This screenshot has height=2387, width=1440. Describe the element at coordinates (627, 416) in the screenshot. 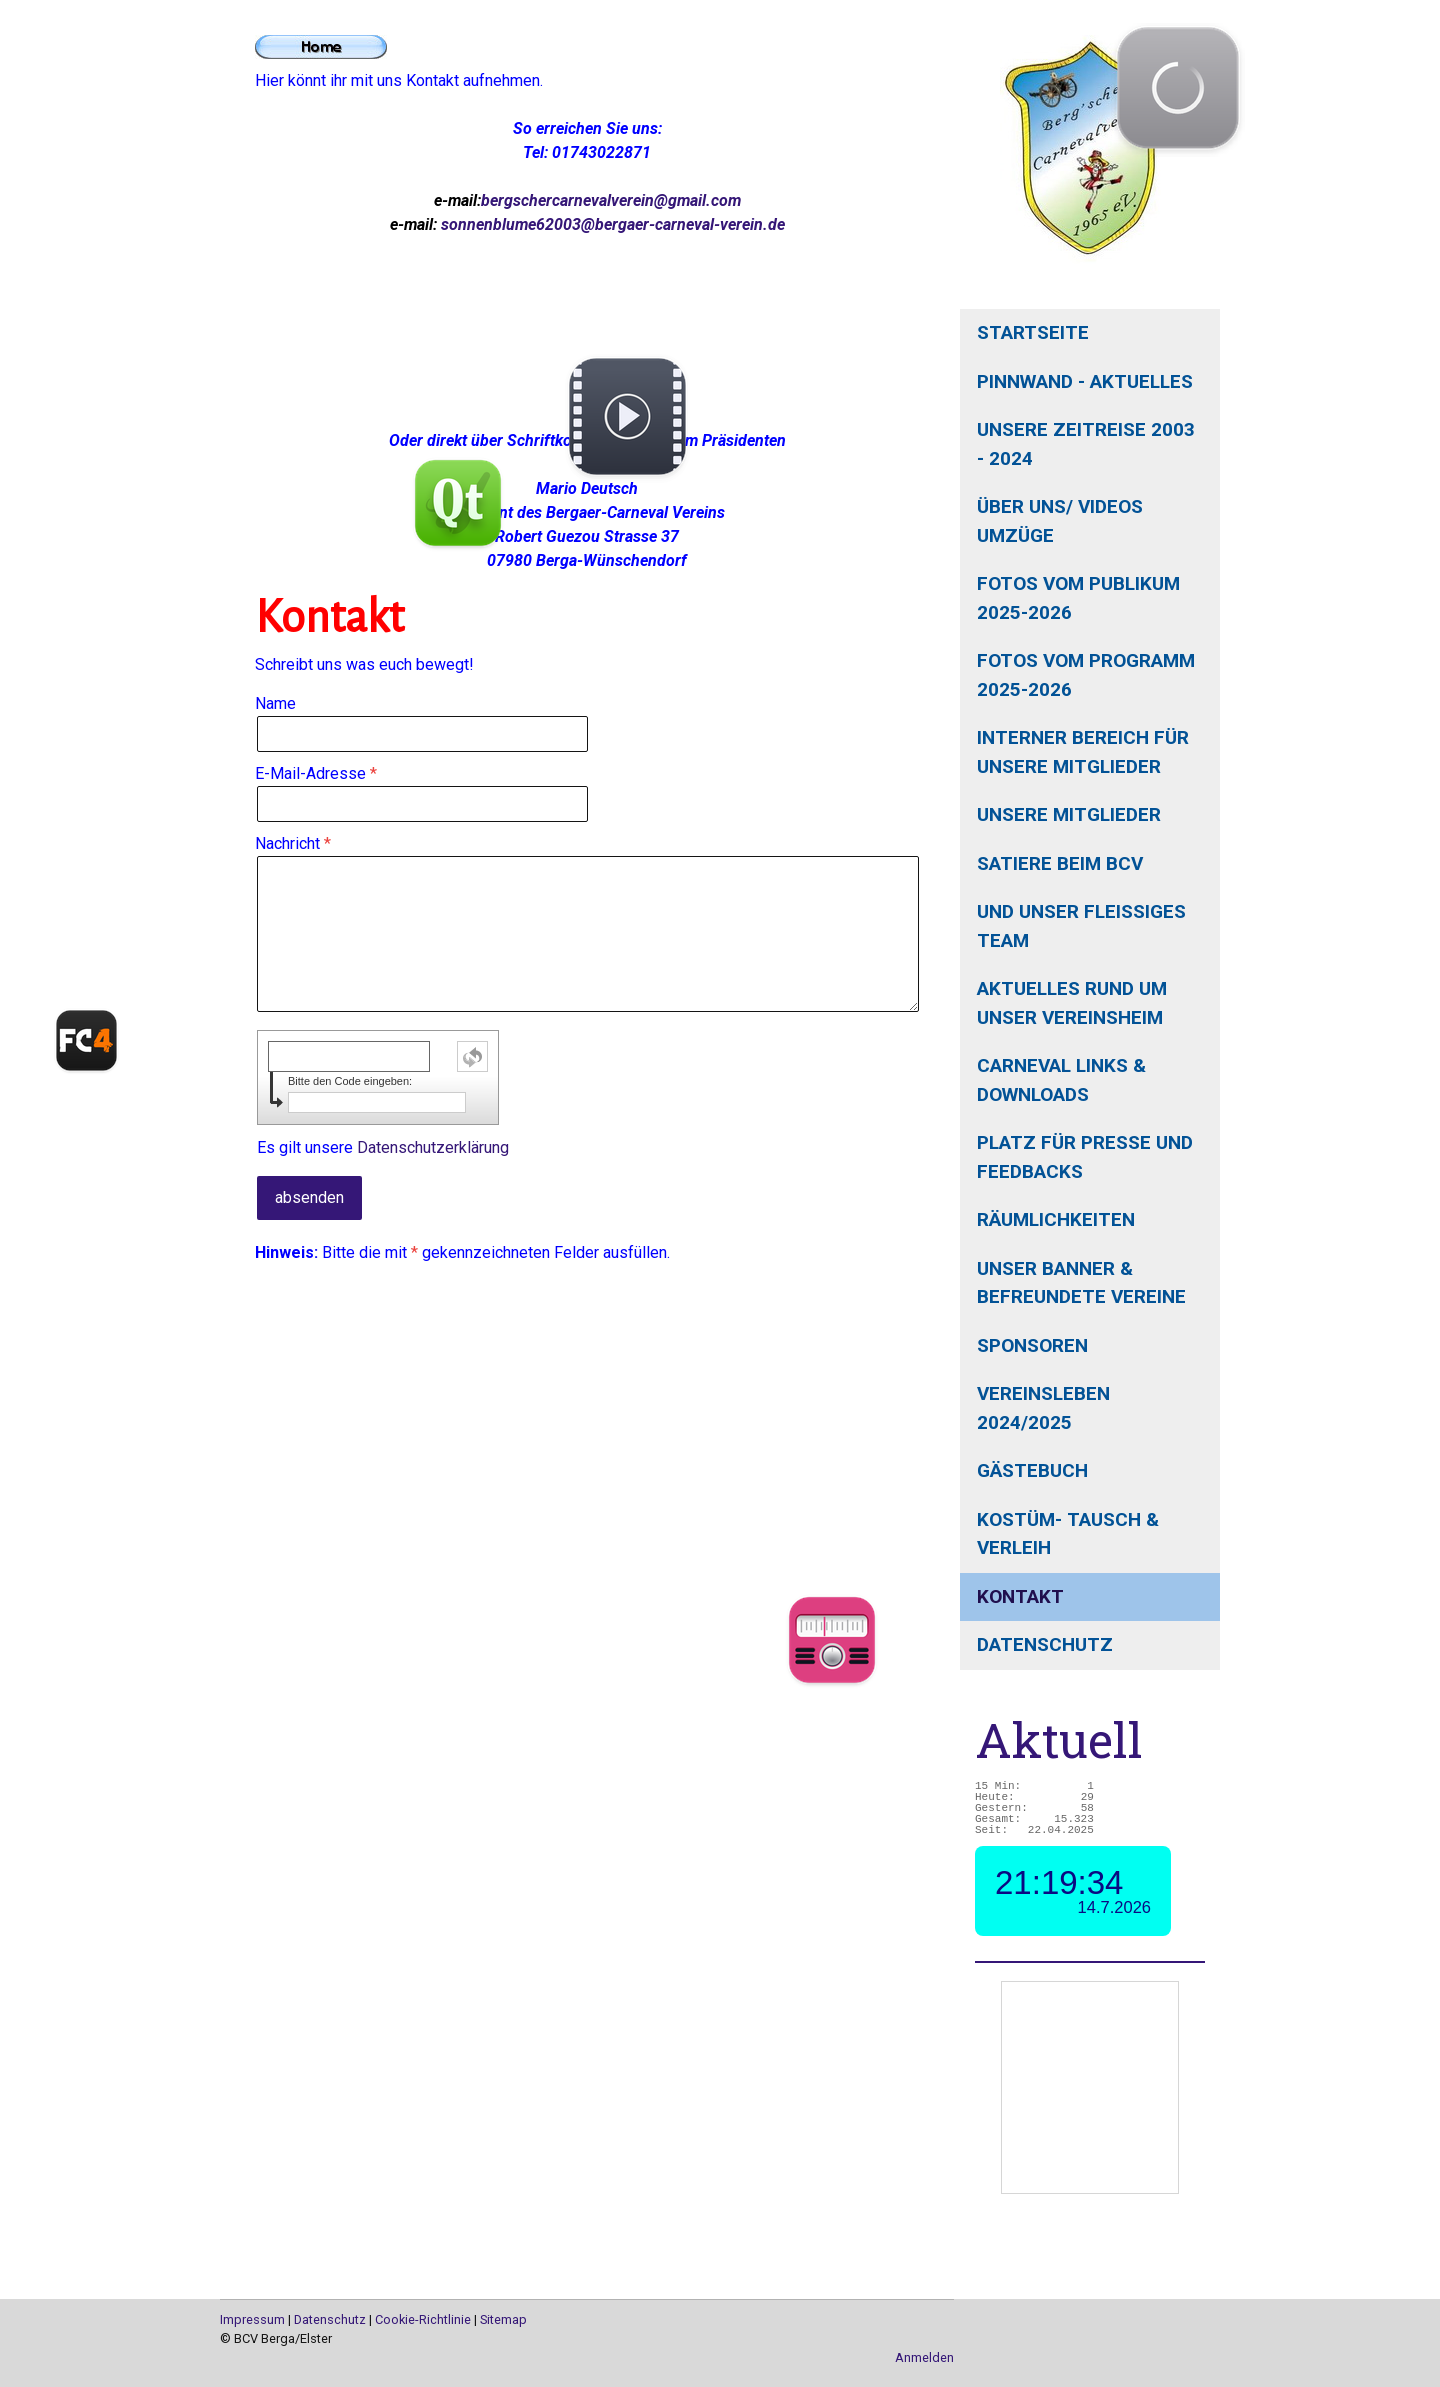

I see `open kdenlive video editor` at that location.